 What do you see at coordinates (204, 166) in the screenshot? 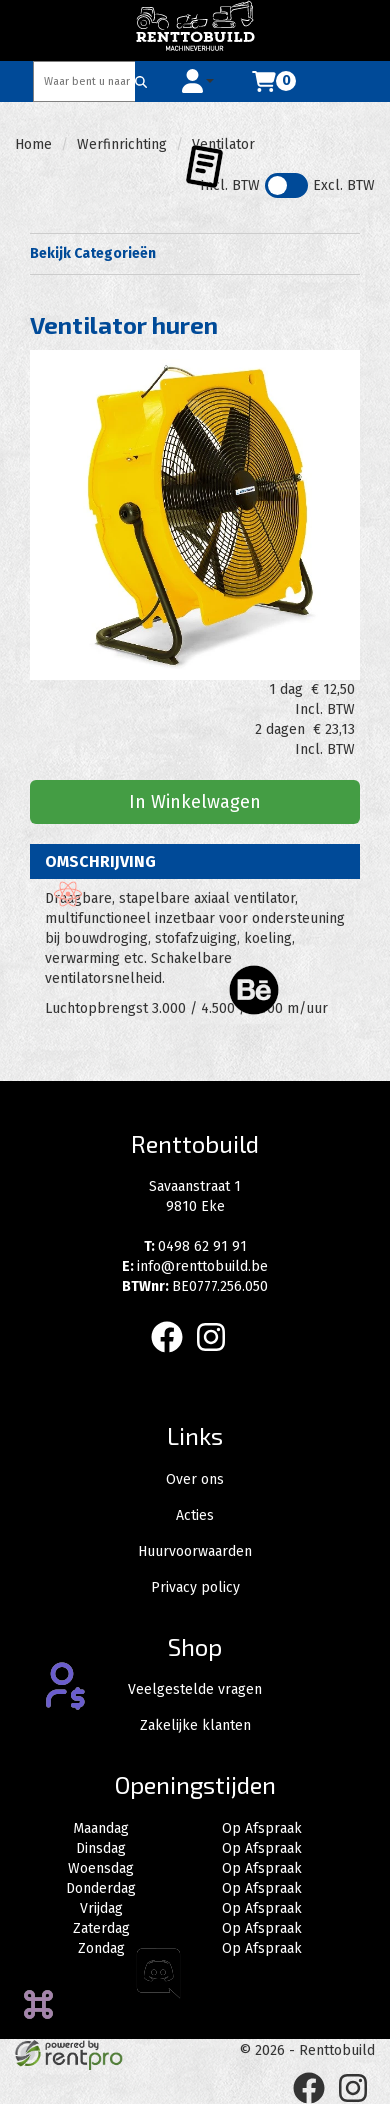
I see `view your resume or CV` at bounding box center [204, 166].